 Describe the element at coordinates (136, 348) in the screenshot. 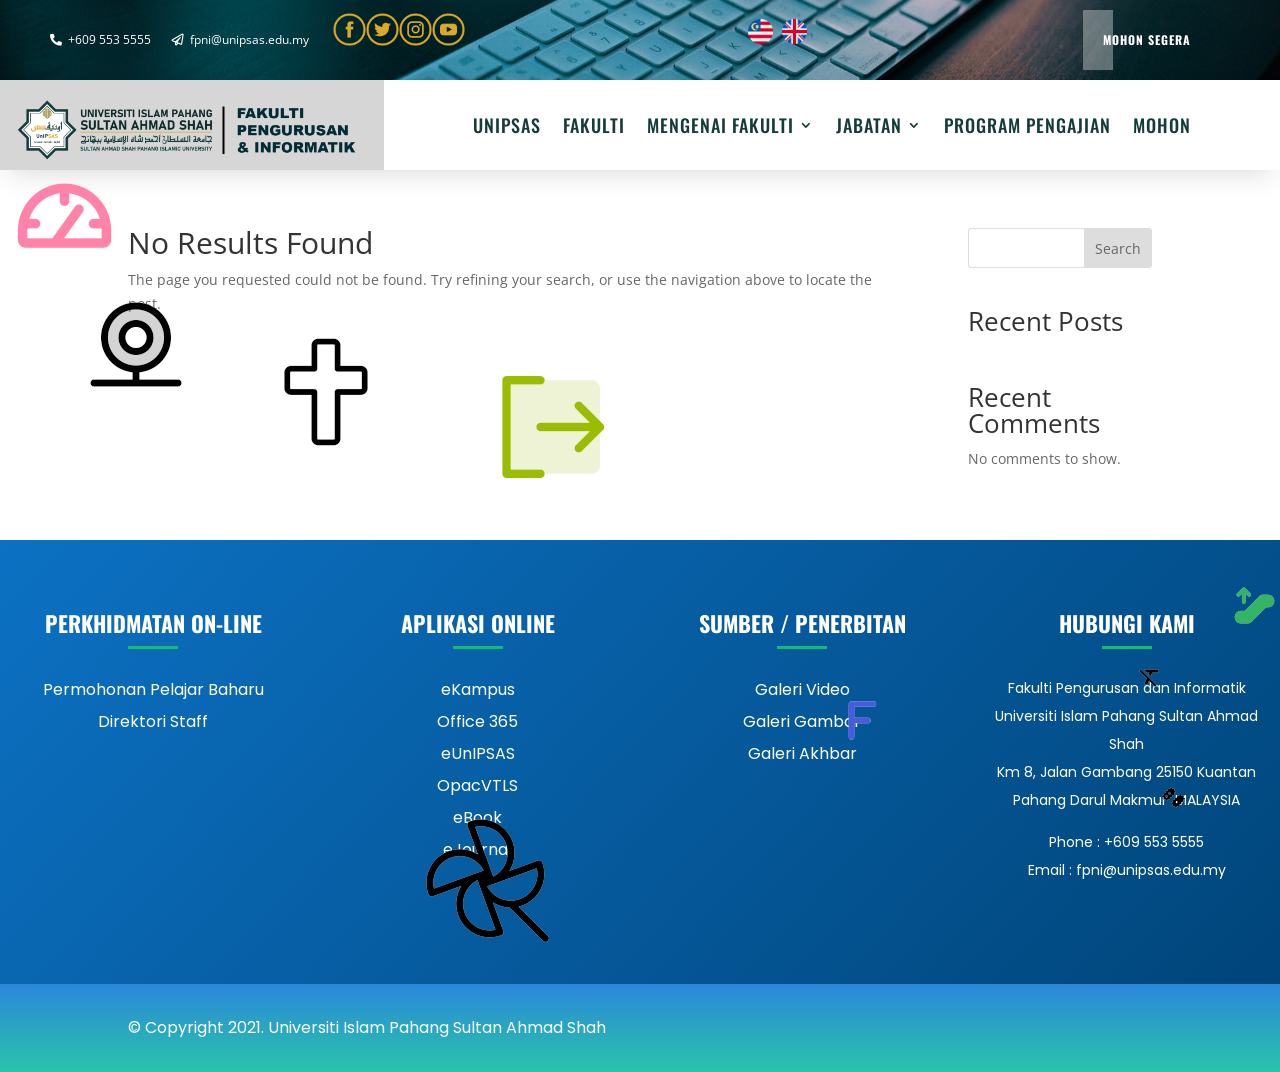

I see `access webcam or camera settings` at that location.